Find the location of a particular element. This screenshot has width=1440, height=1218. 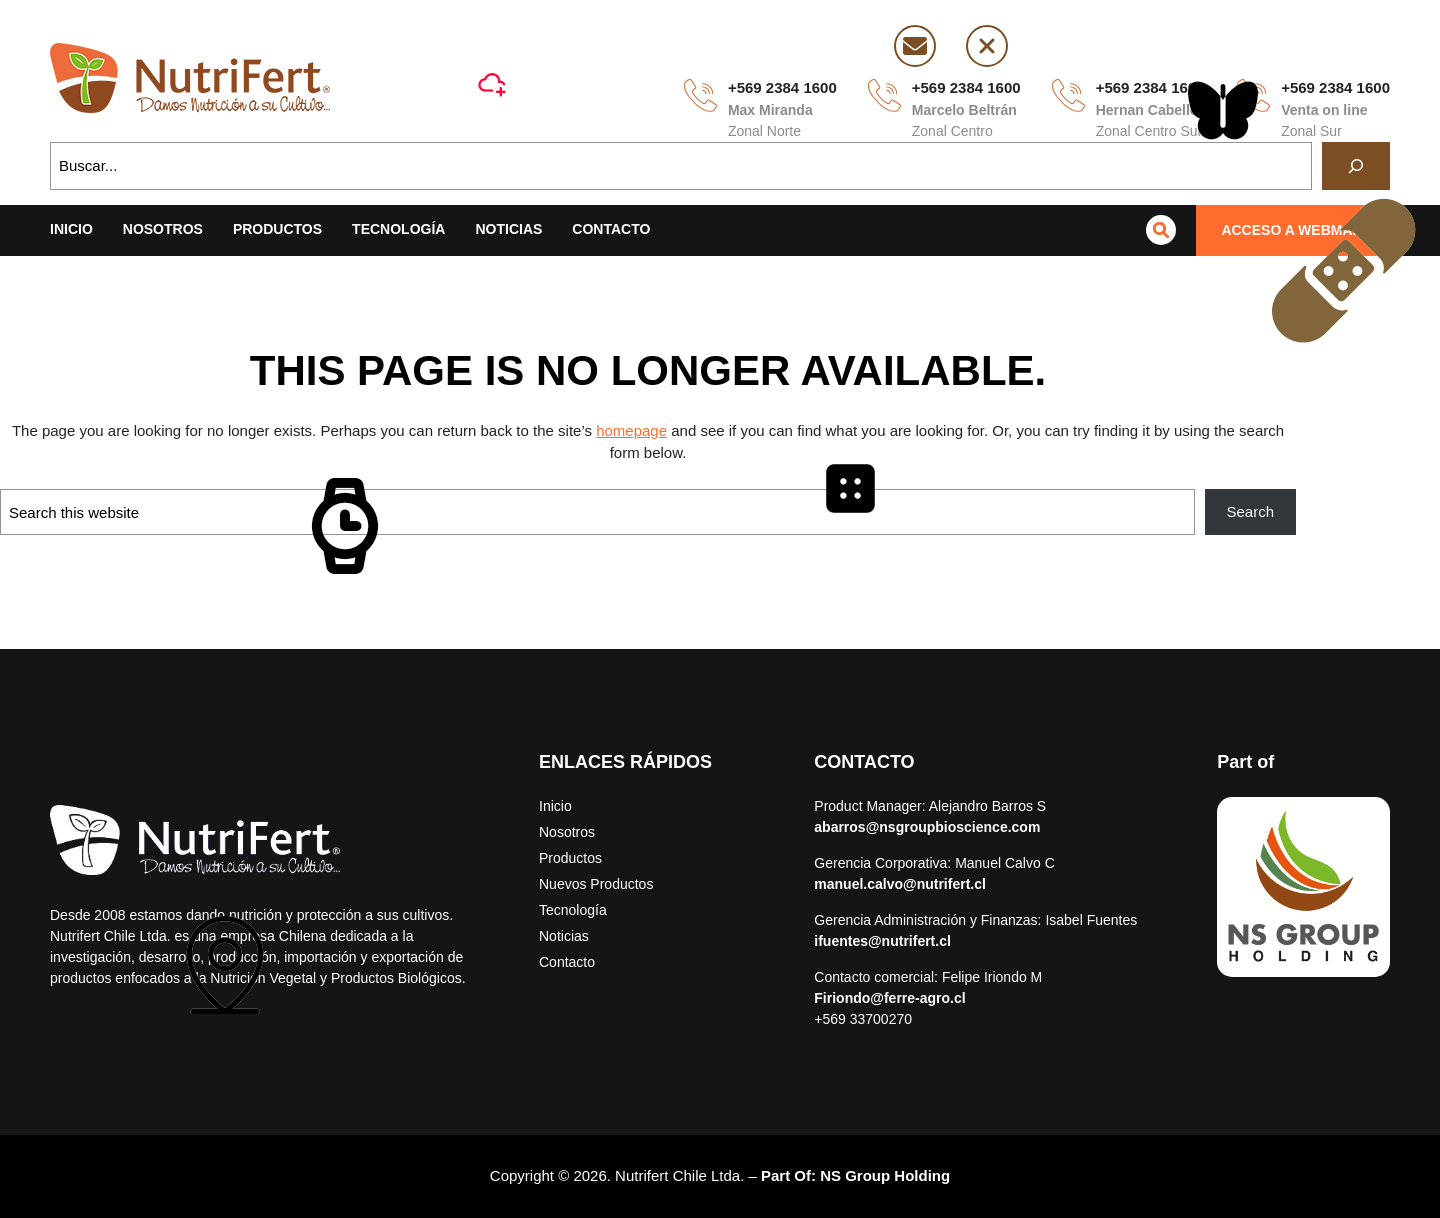

upload a new file to cloud storage is located at coordinates (492, 83).